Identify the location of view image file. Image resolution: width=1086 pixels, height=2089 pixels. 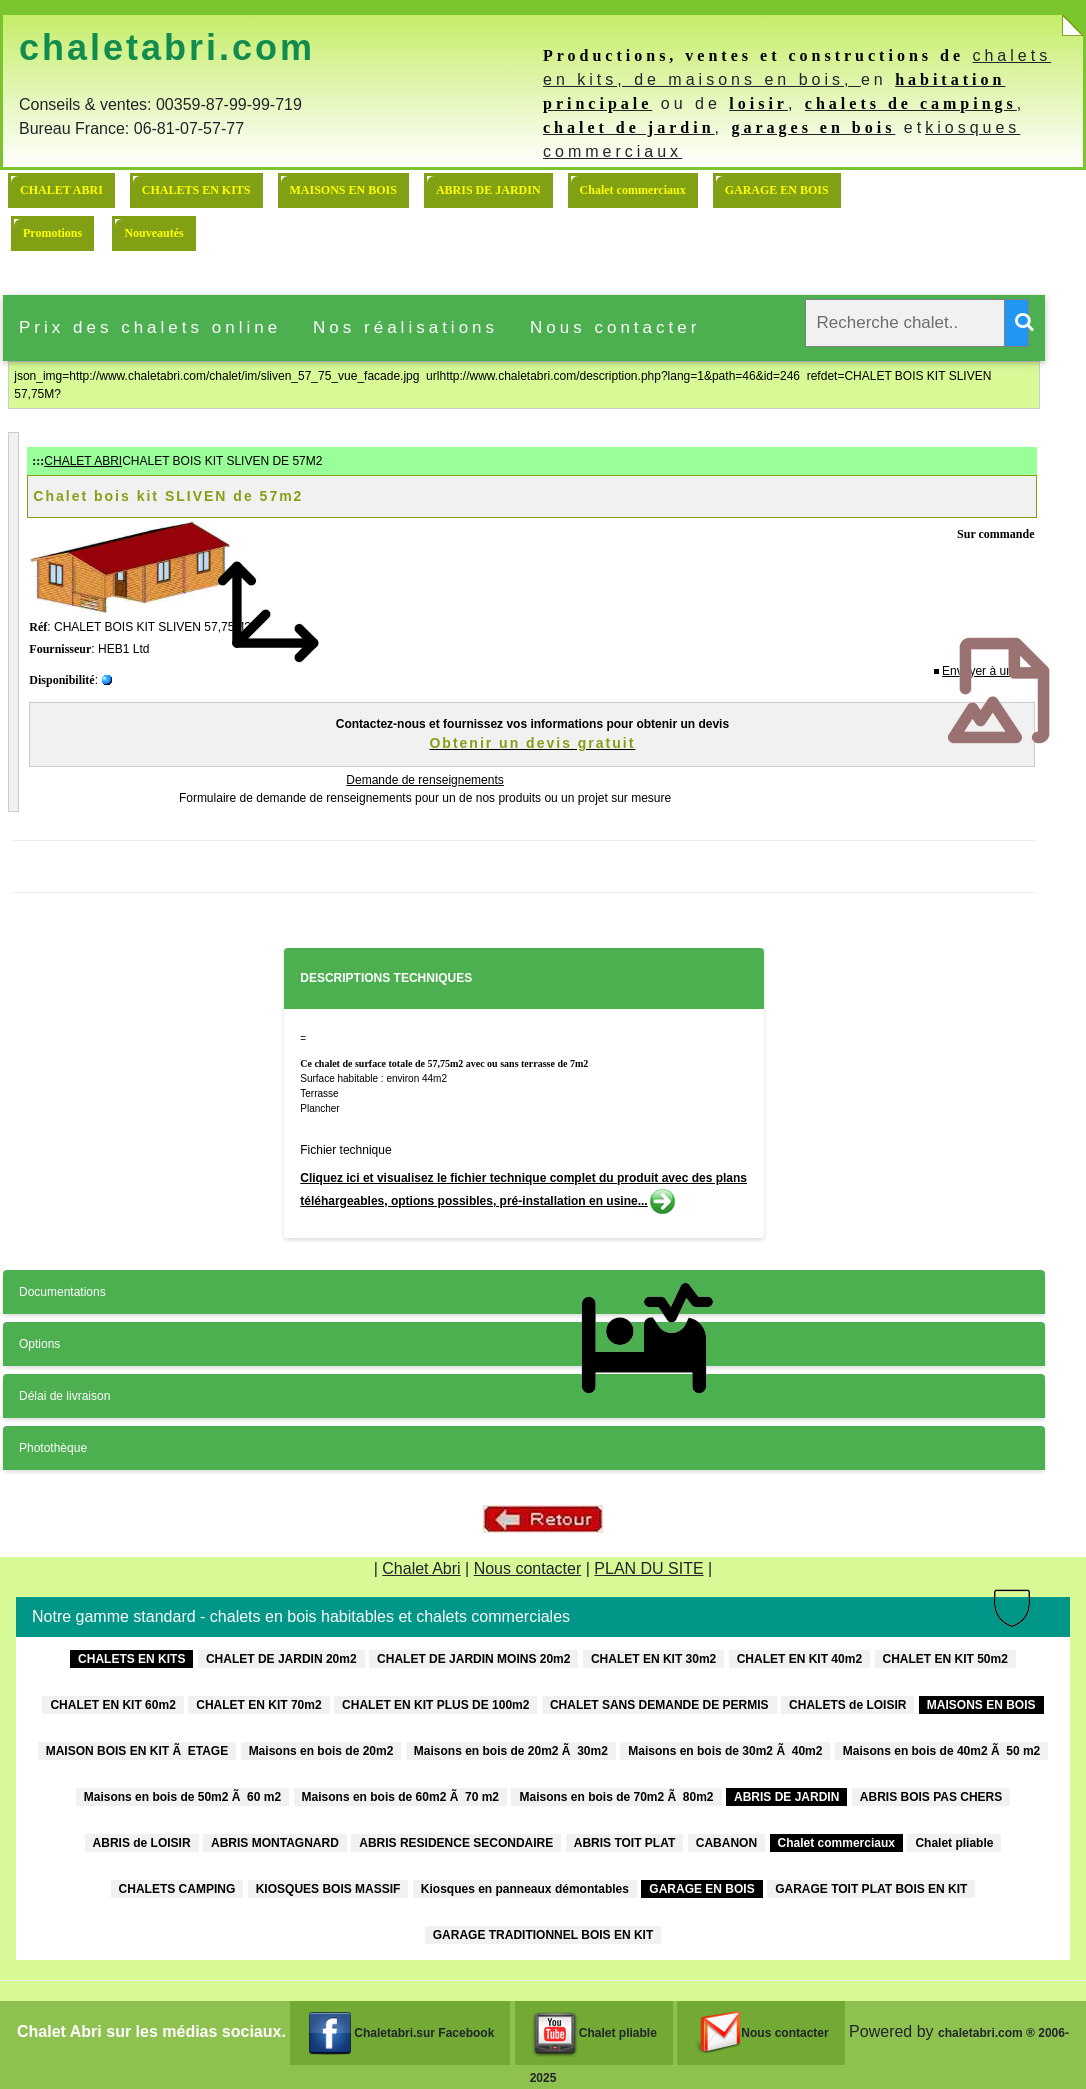
(1004, 690).